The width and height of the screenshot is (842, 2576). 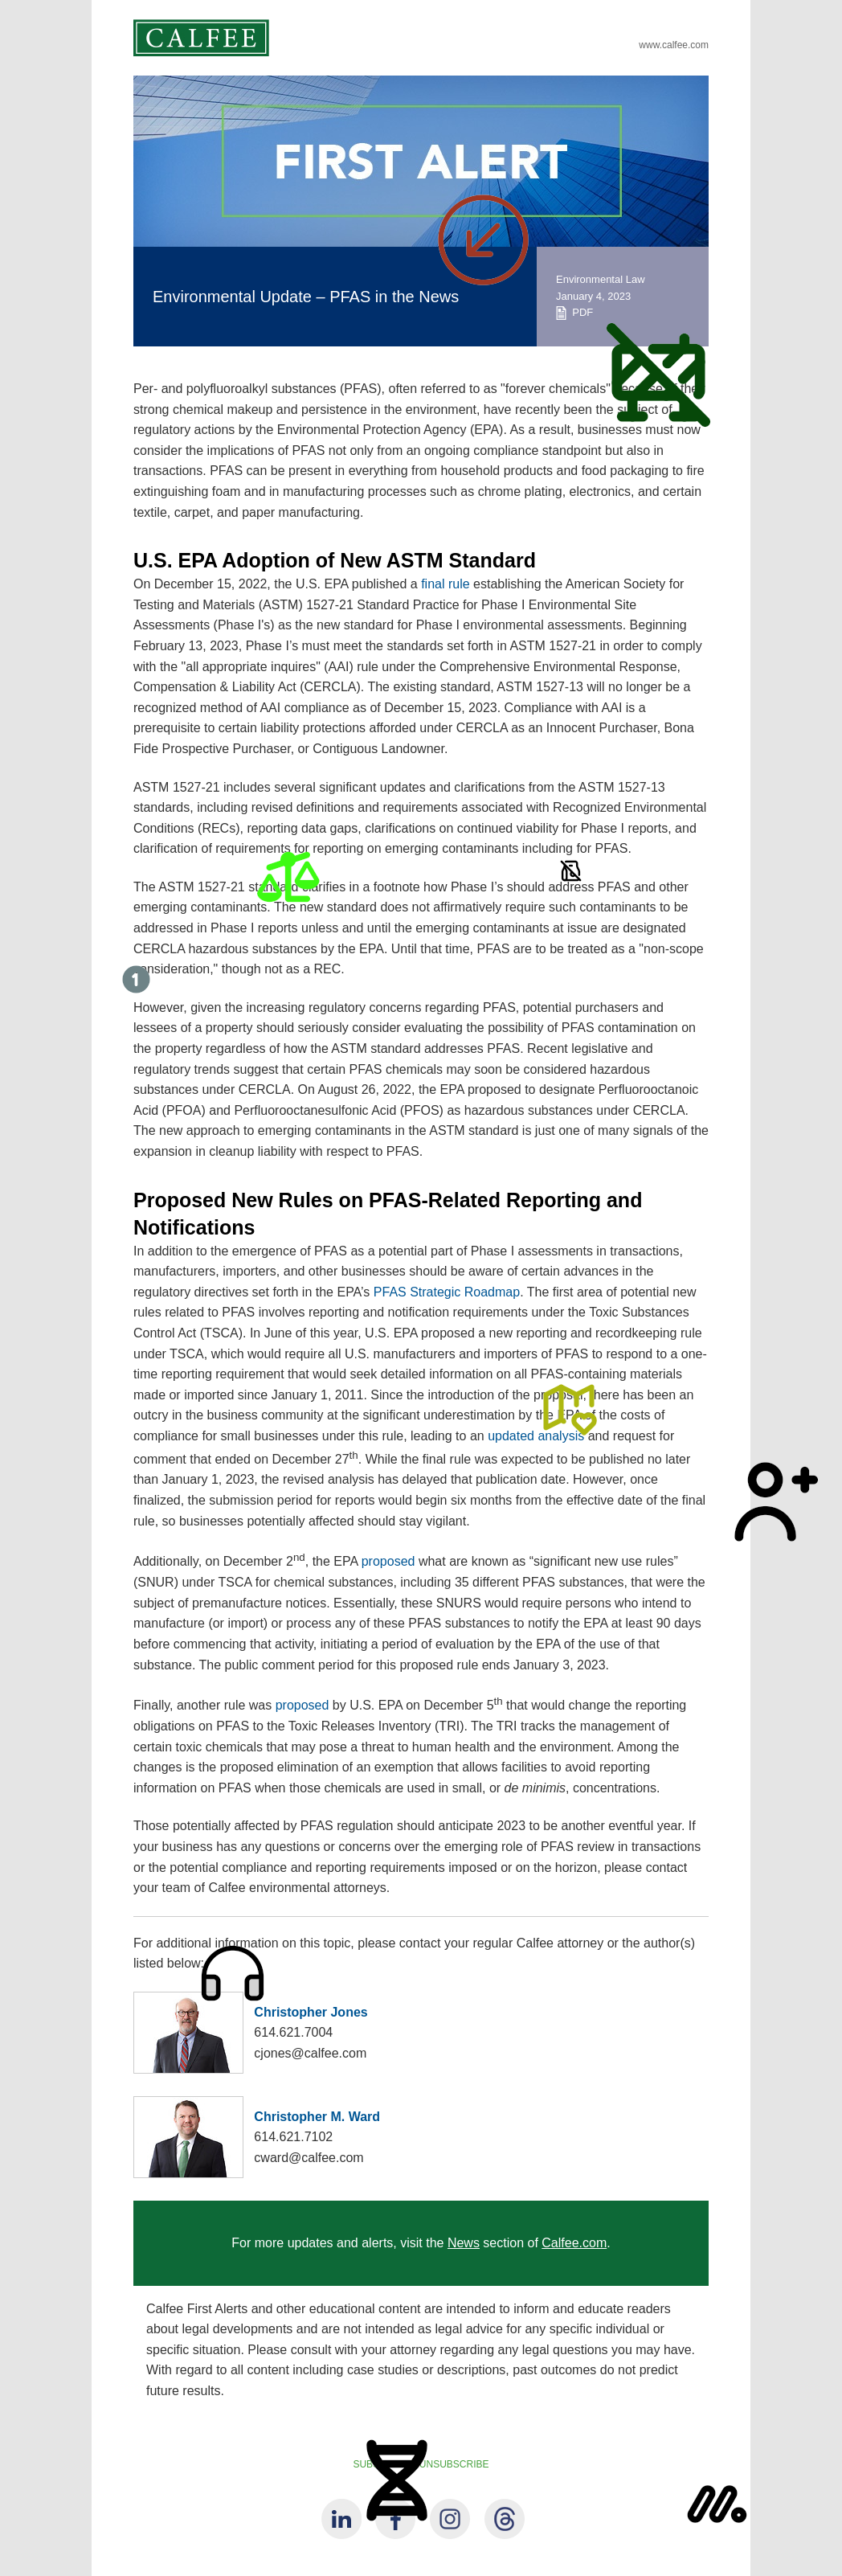 What do you see at coordinates (232, 1976) in the screenshot?
I see `access audio or music playback` at bounding box center [232, 1976].